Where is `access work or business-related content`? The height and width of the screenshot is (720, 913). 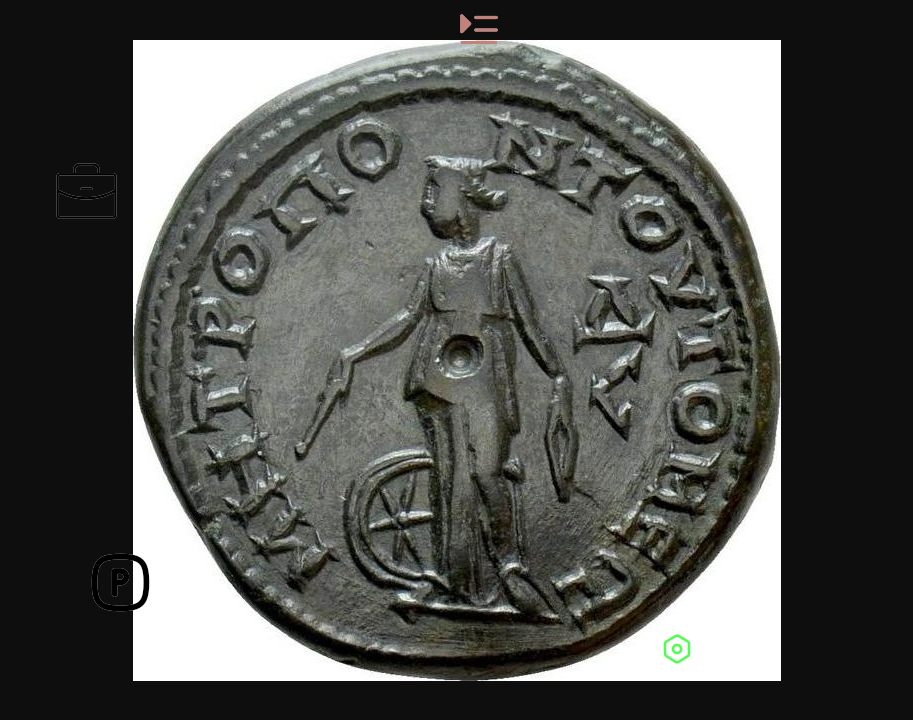
access work or business-related content is located at coordinates (86, 193).